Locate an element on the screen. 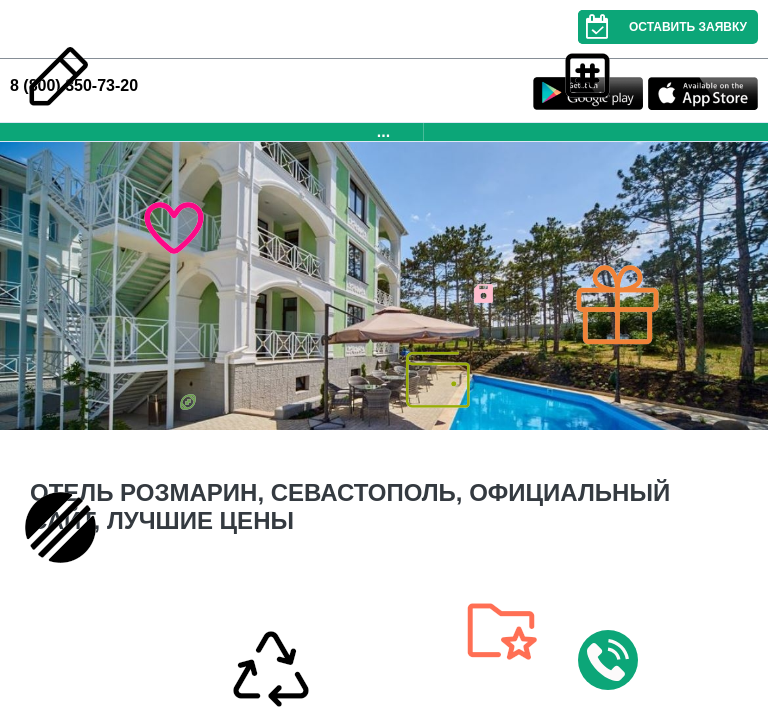  add to favorites is located at coordinates (174, 228).